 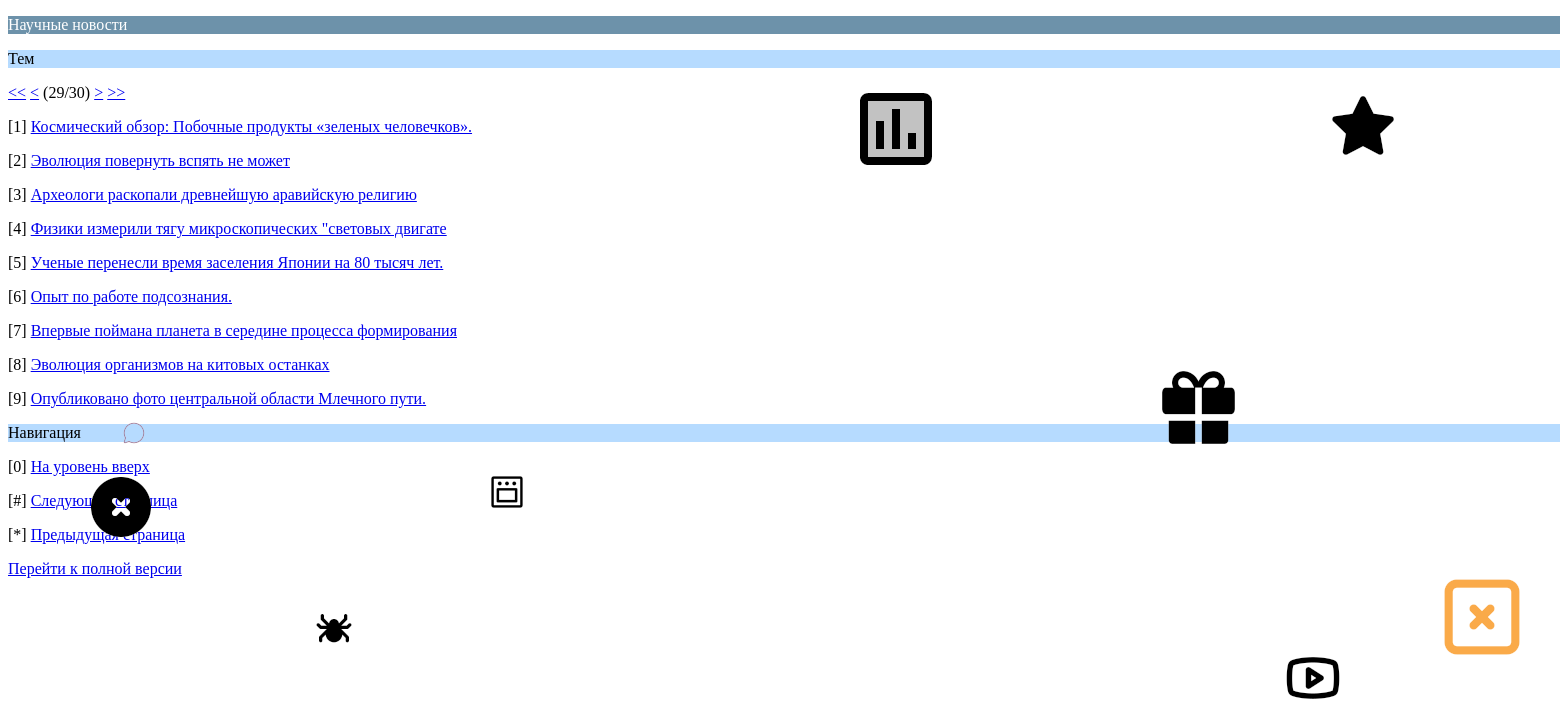 What do you see at coordinates (121, 507) in the screenshot?
I see `close or dismiss a dialog` at bounding box center [121, 507].